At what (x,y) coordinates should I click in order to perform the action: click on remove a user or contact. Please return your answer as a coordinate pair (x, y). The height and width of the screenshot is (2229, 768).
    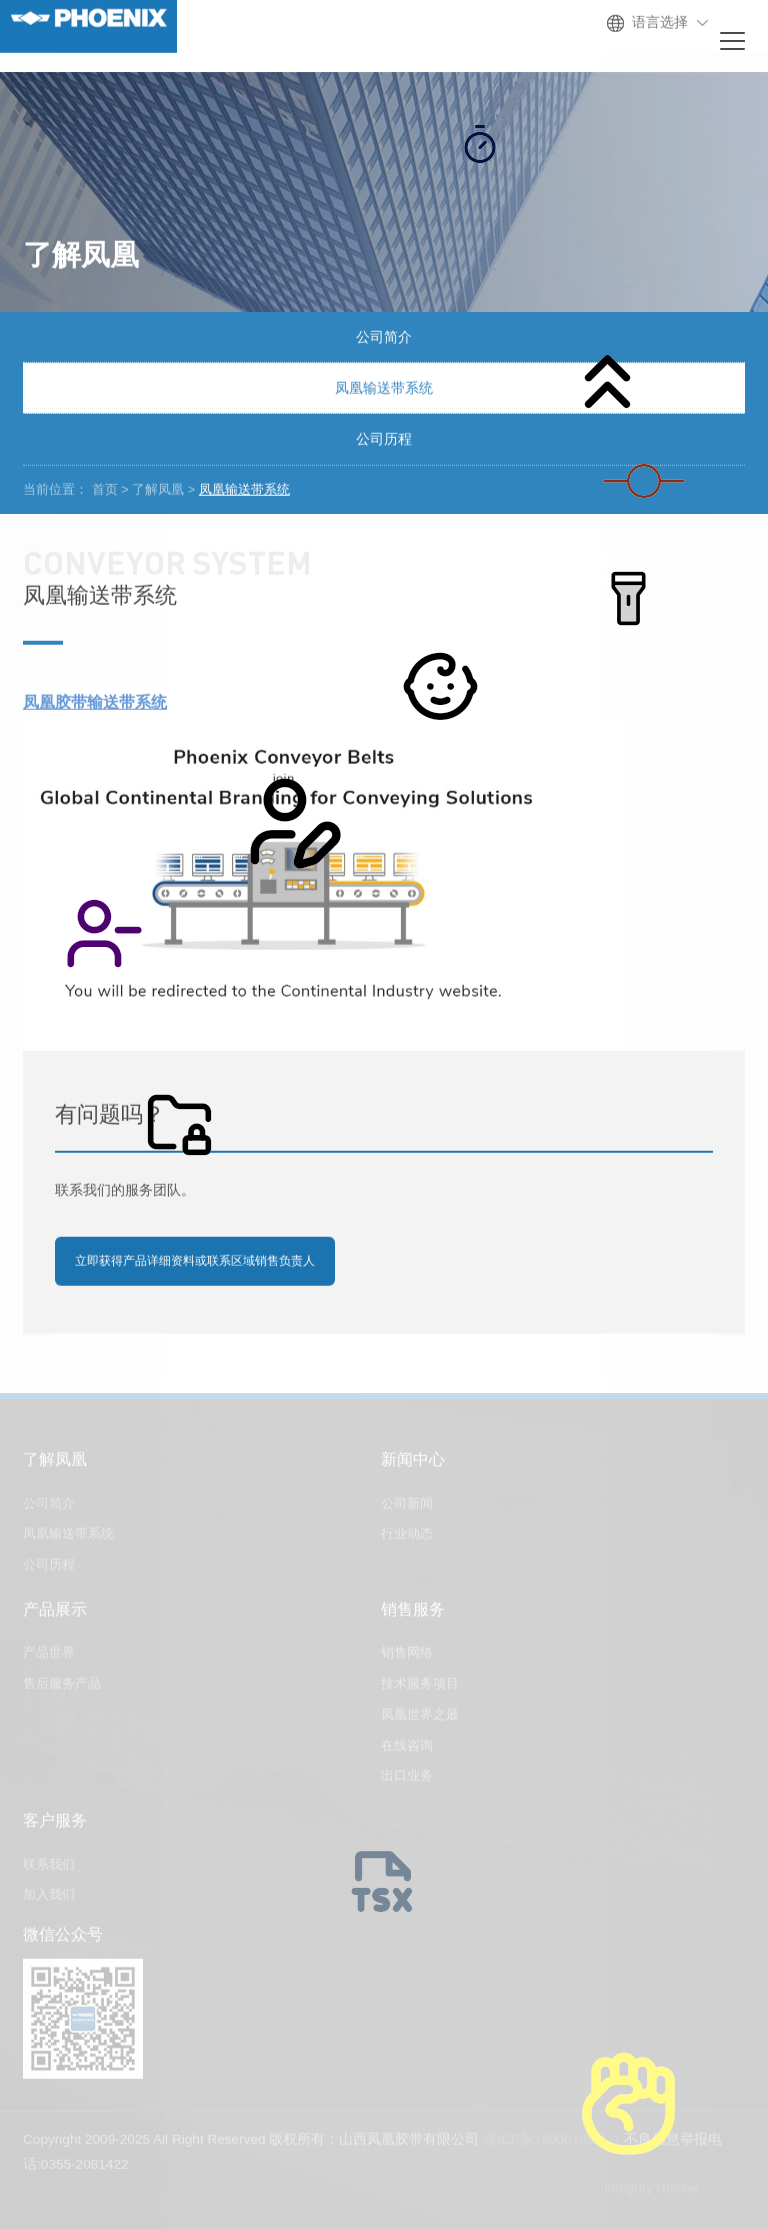
    Looking at the image, I should click on (104, 933).